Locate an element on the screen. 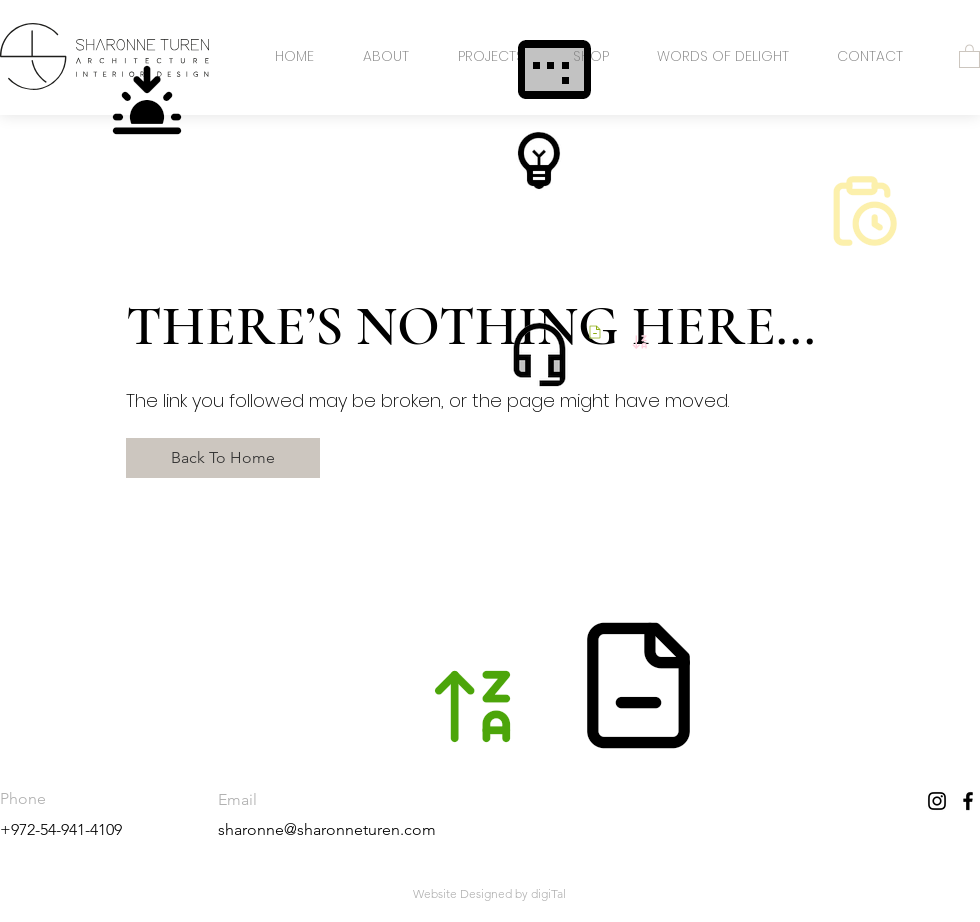 The image size is (980, 922). remove a file from your selection is located at coordinates (595, 332).